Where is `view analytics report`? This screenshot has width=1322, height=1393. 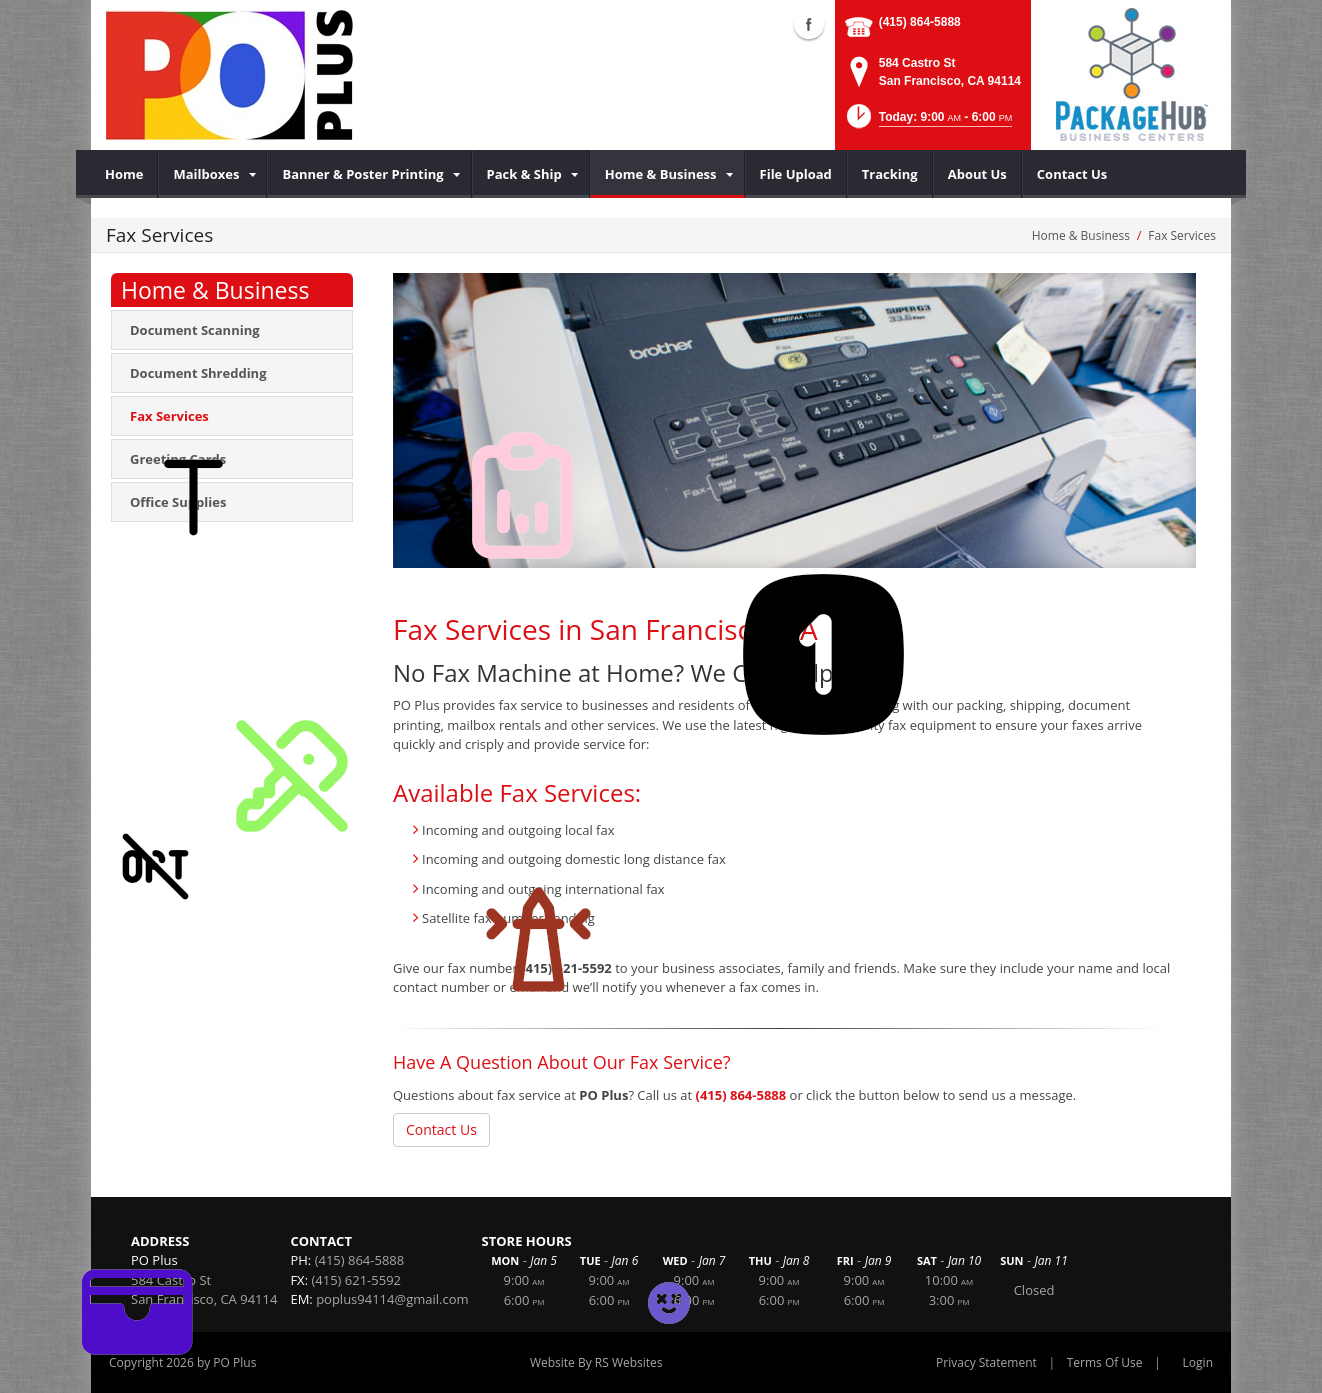
view analytics report is located at coordinates (522, 495).